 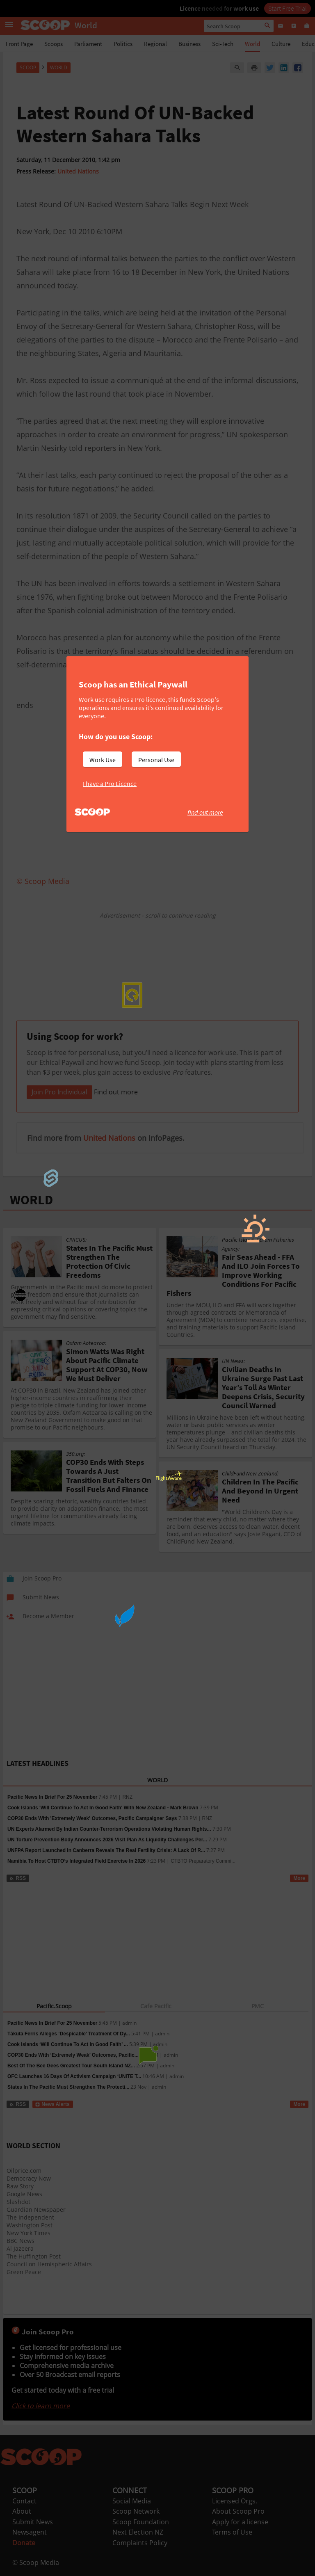 I want to click on open Eclipse IDE application, so click(x=20, y=1295).